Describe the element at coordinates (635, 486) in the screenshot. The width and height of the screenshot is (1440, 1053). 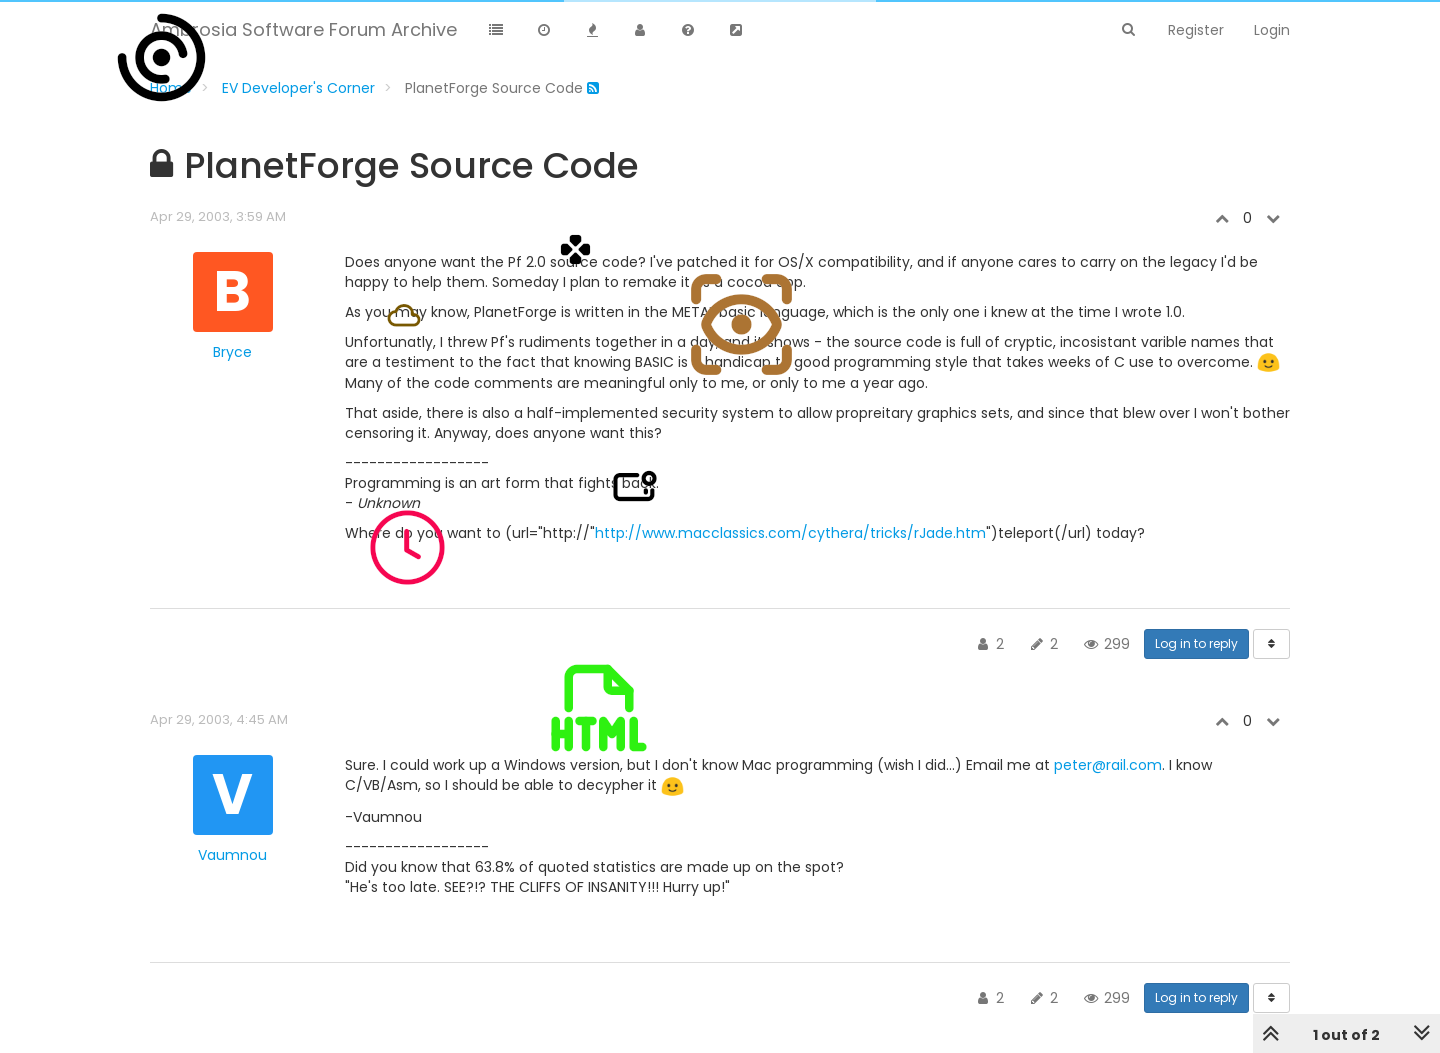
I see `access phone camera settings` at that location.